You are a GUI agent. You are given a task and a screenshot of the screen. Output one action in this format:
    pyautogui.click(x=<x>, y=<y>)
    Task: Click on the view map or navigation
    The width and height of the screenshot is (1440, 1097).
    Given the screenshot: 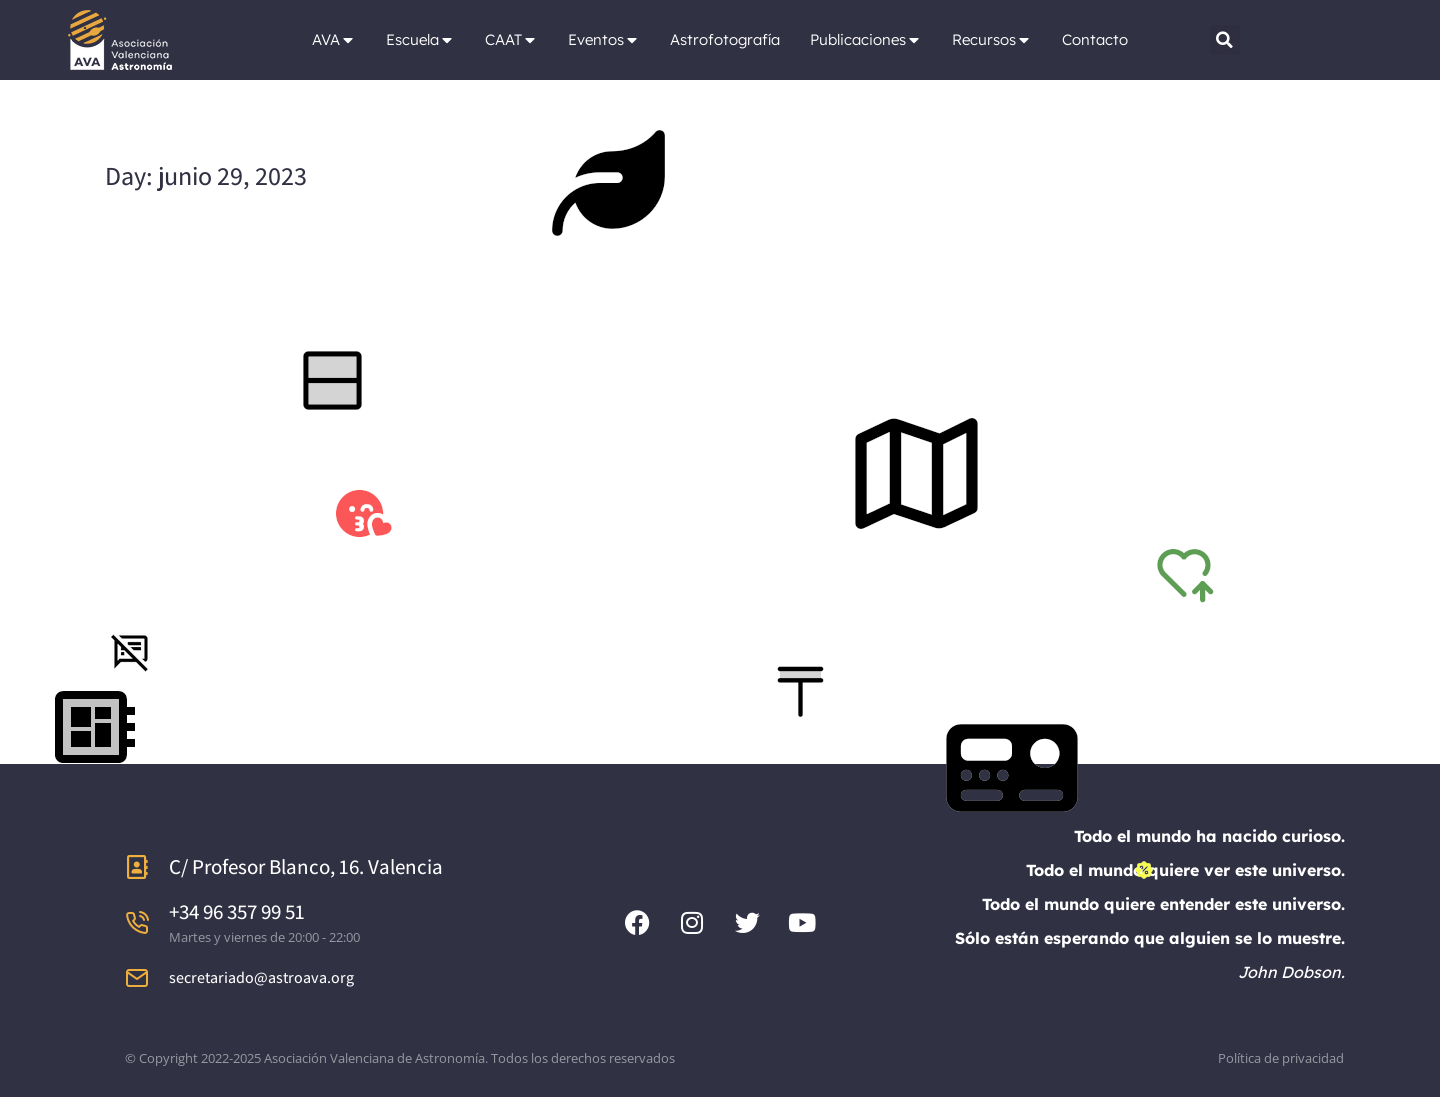 What is the action you would take?
    pyautogui.click(x=916, y=473)
    